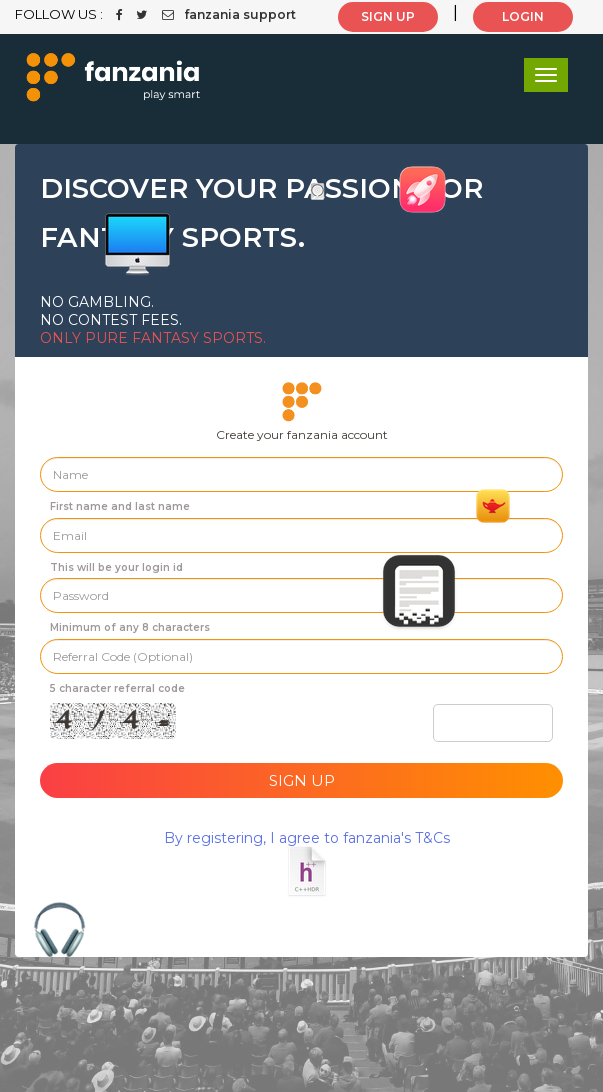 The width and height of the screenshot is (603, 1092). I want to click on bluetooth headphones connected, so click(59, 929).